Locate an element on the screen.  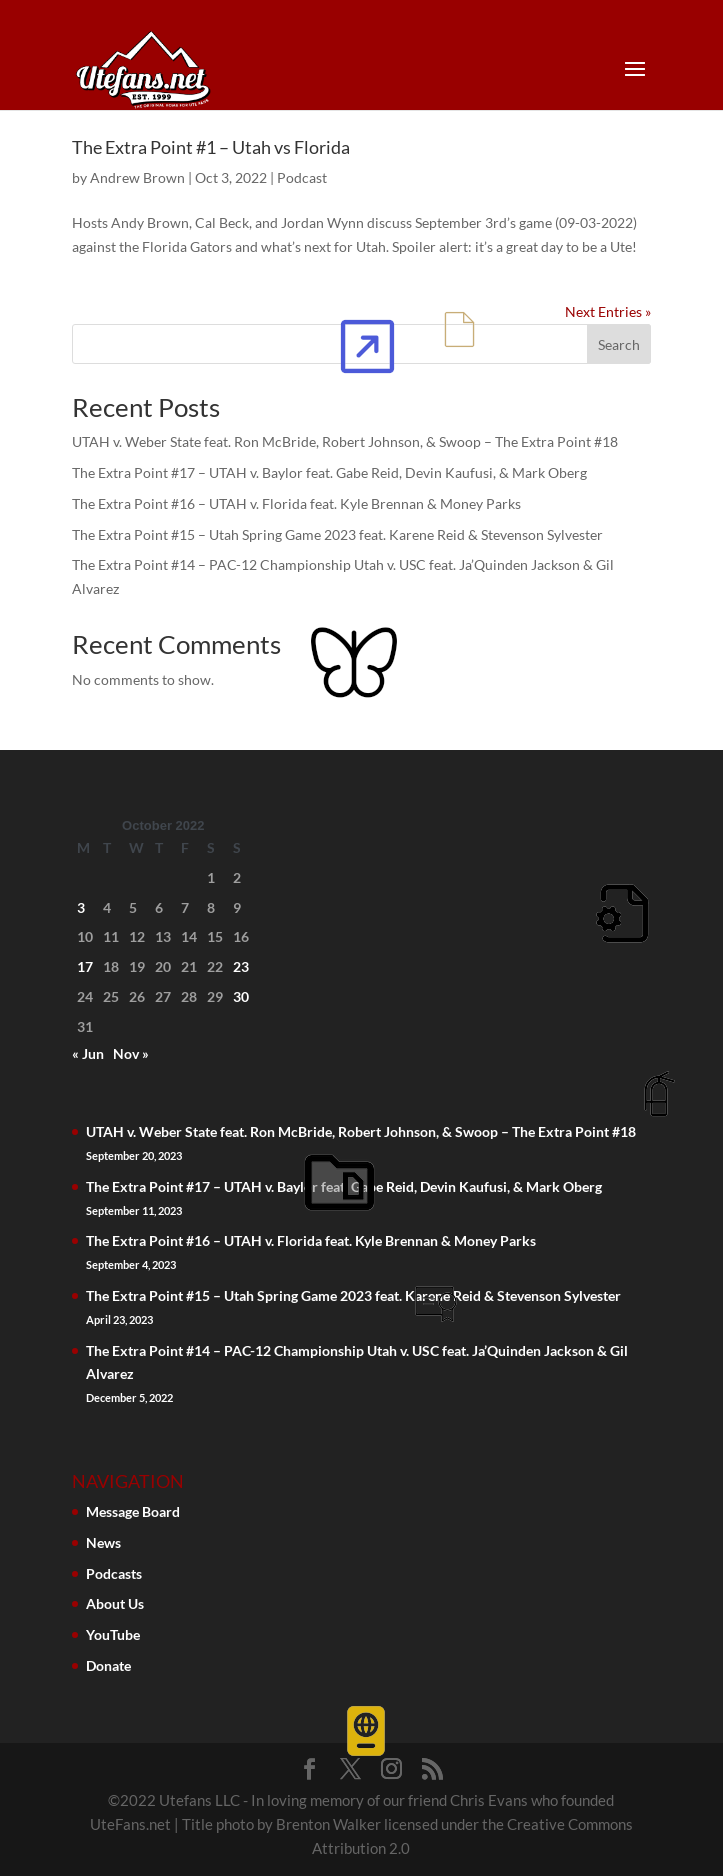
view or open a file is located at coordinates (459, 329).